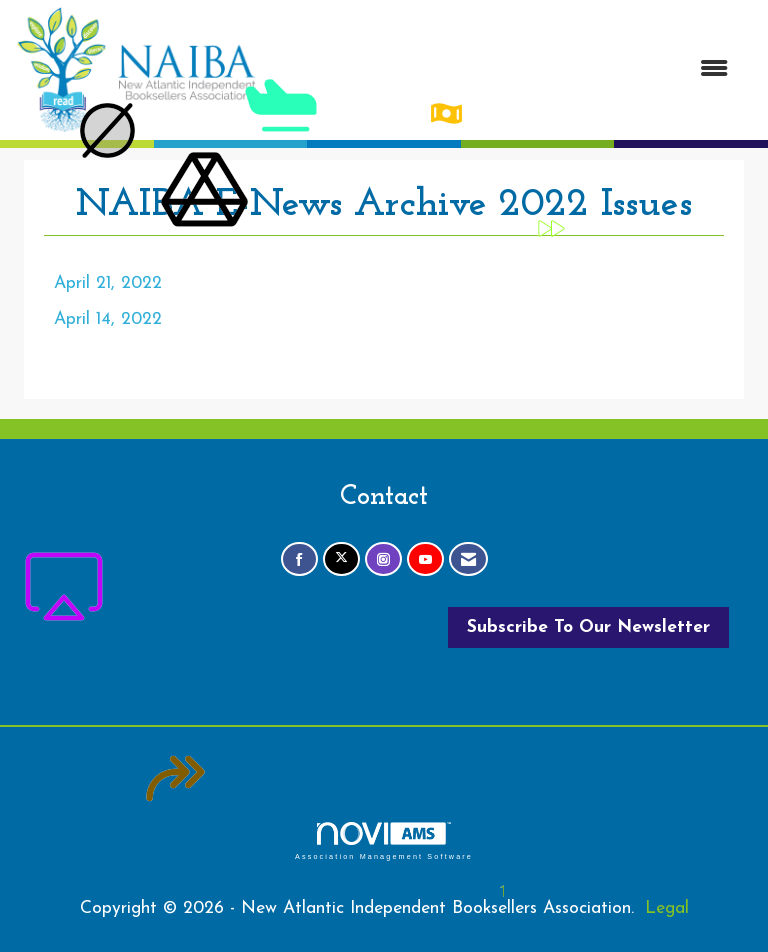 This screenshot has height=952, width=768. I want to click on open Google Drive, so click(204, 192).